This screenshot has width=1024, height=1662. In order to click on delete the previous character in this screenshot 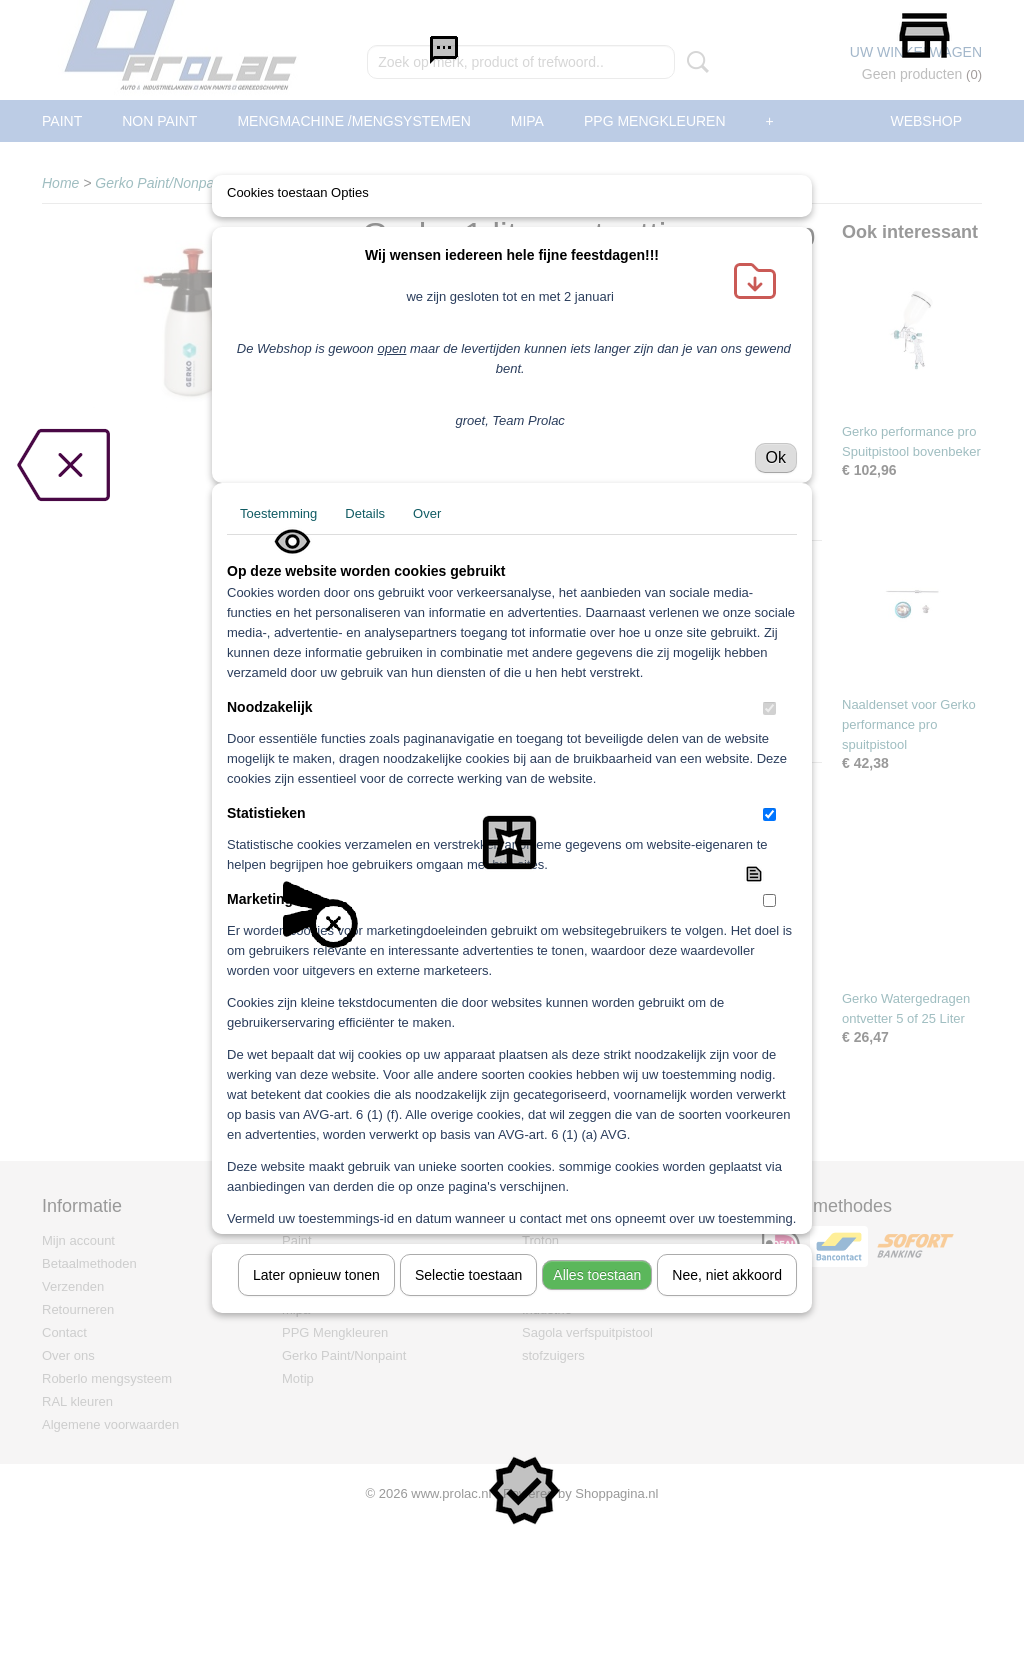, I will do `click(67, 465)`.